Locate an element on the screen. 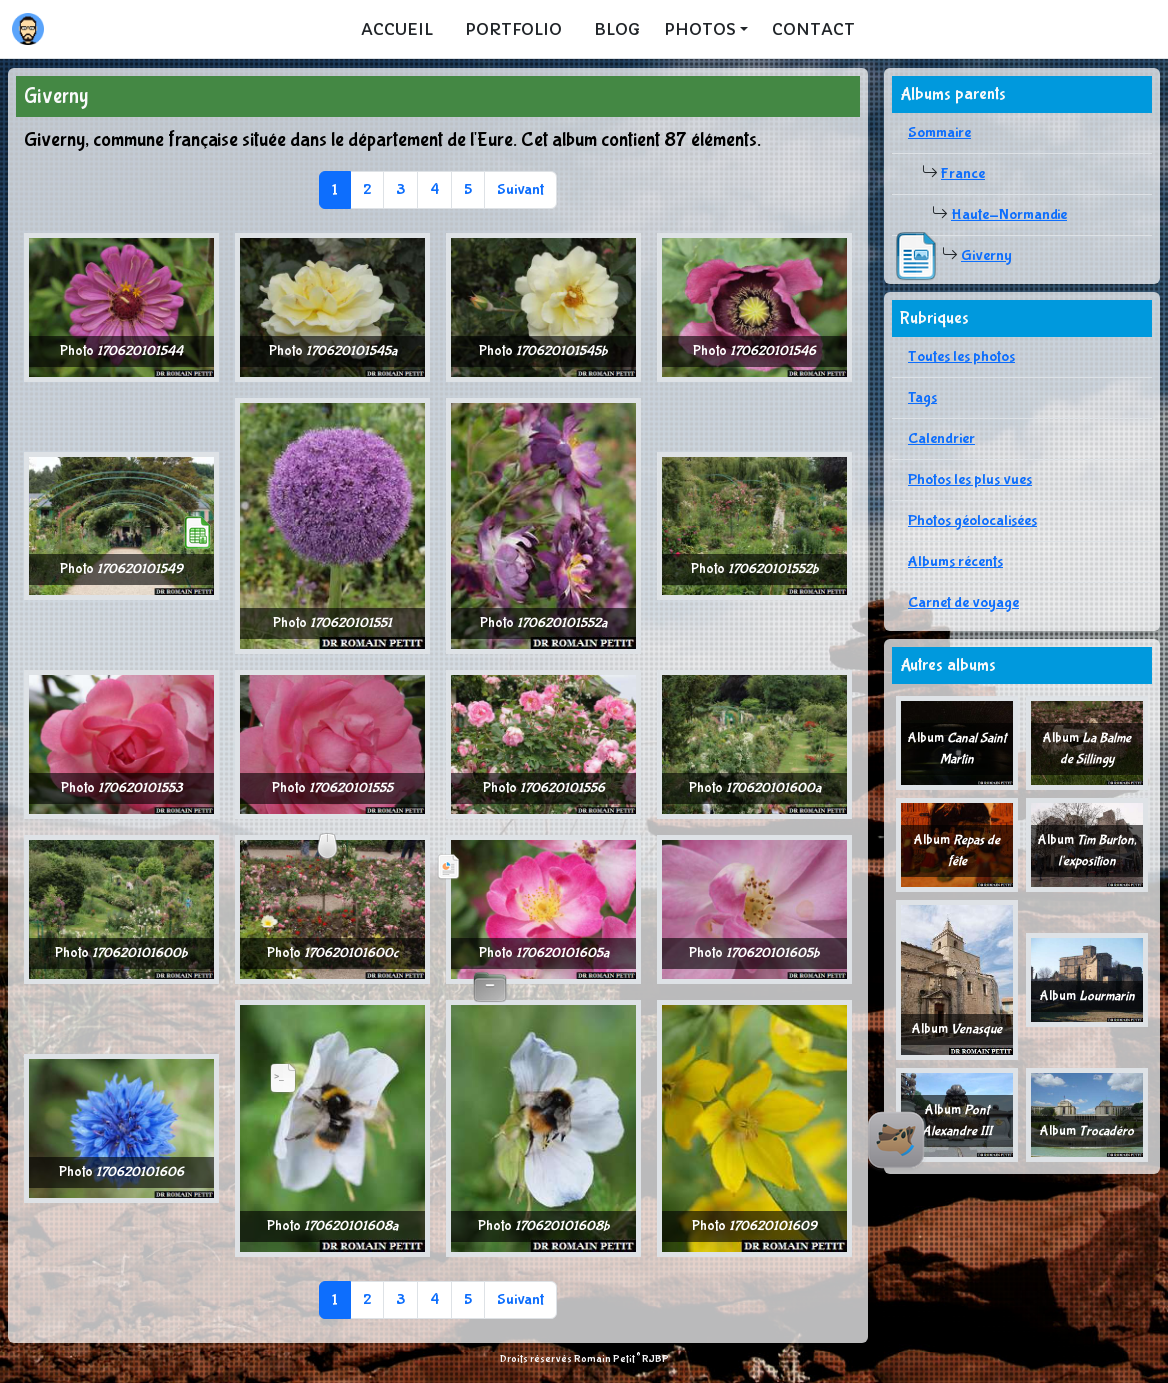 The image size is (1168, 1383). open a text document file is located at coordinates (916, 256).